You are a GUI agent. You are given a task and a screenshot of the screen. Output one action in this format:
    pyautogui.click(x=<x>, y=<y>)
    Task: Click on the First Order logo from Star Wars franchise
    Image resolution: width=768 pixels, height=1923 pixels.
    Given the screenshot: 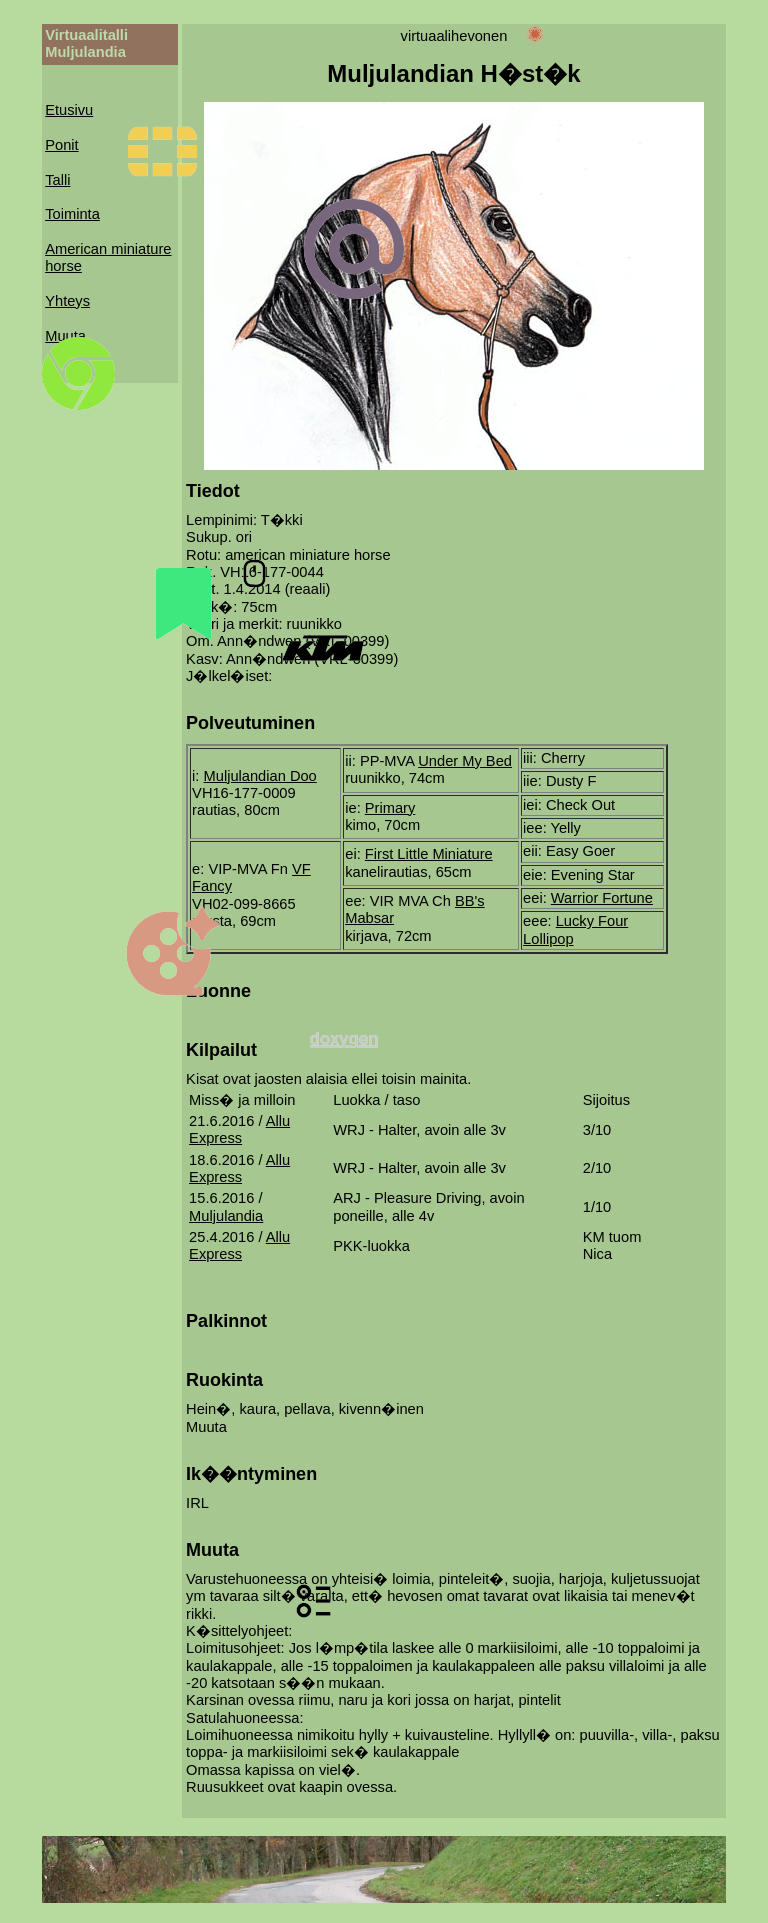 What is the action you would take?
    pyautogui.click(x=535, y=34)
    